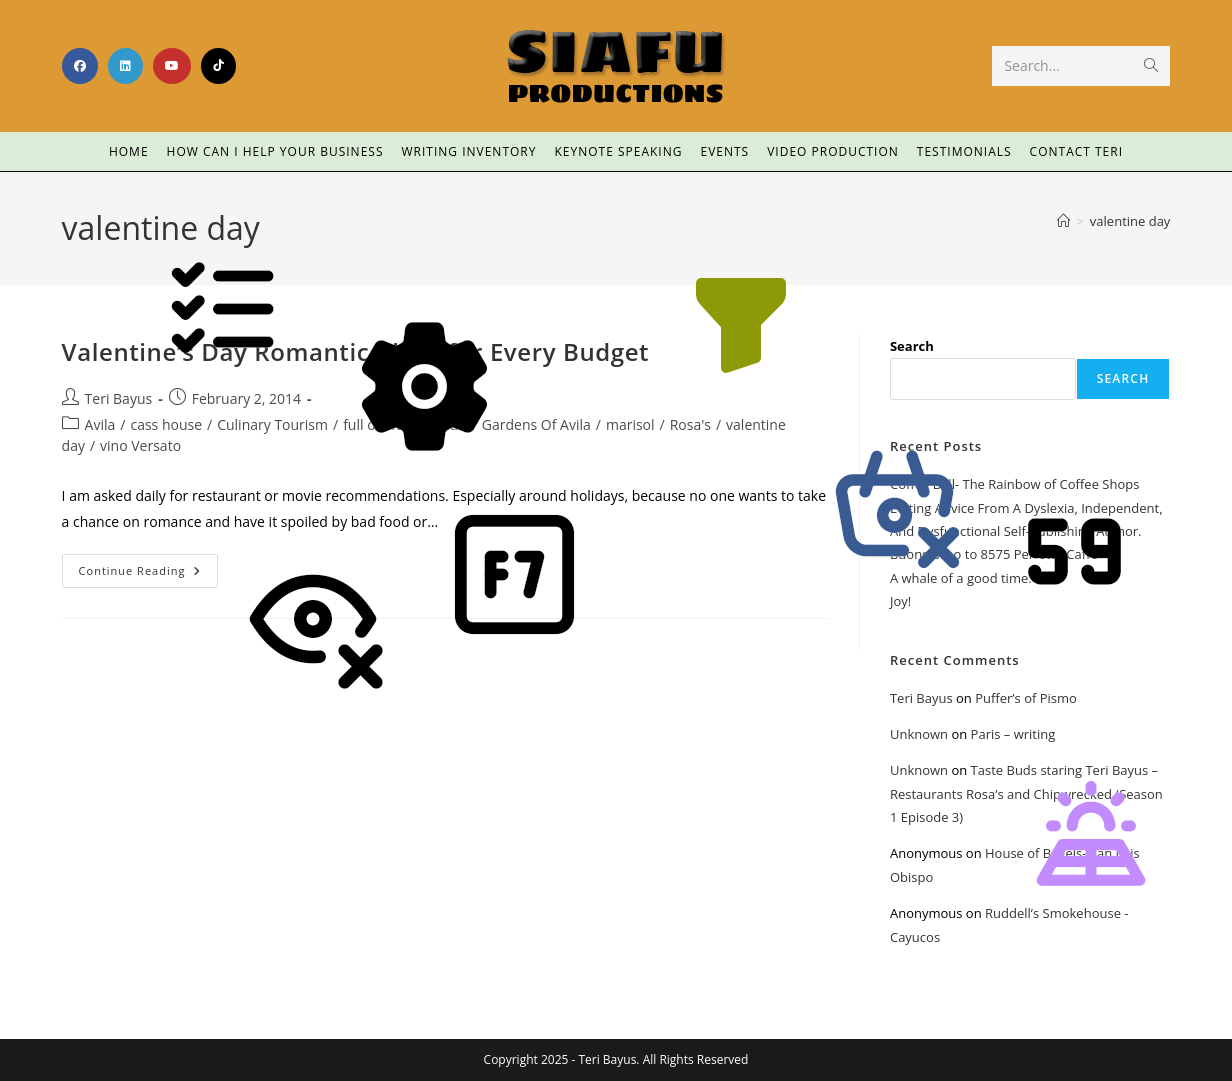 Image resolution: width=1232 pixels, height=1081 pixels. What do you see at coordinates (894, 503) in the screenshot?
I see `remove item from basket` at bounding box center [894, 503].